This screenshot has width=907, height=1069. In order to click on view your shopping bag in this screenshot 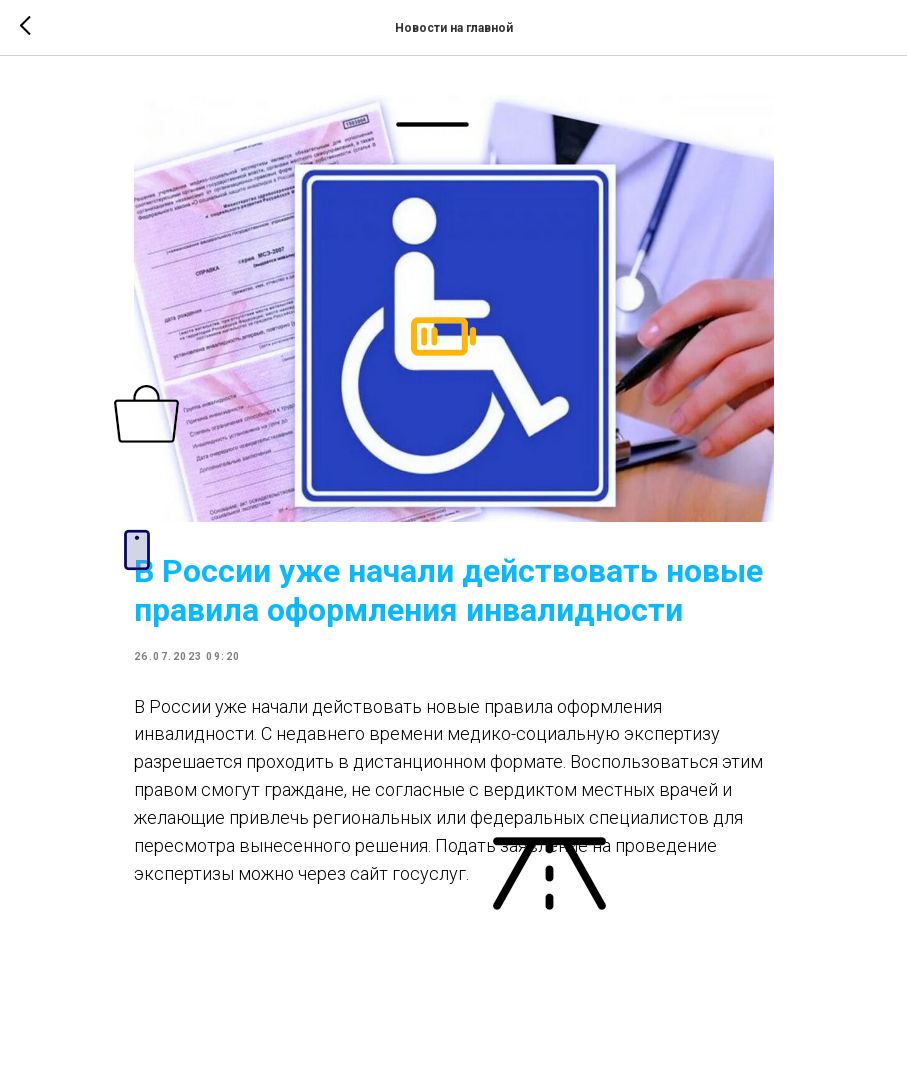, I will do `click(146, 417)`.